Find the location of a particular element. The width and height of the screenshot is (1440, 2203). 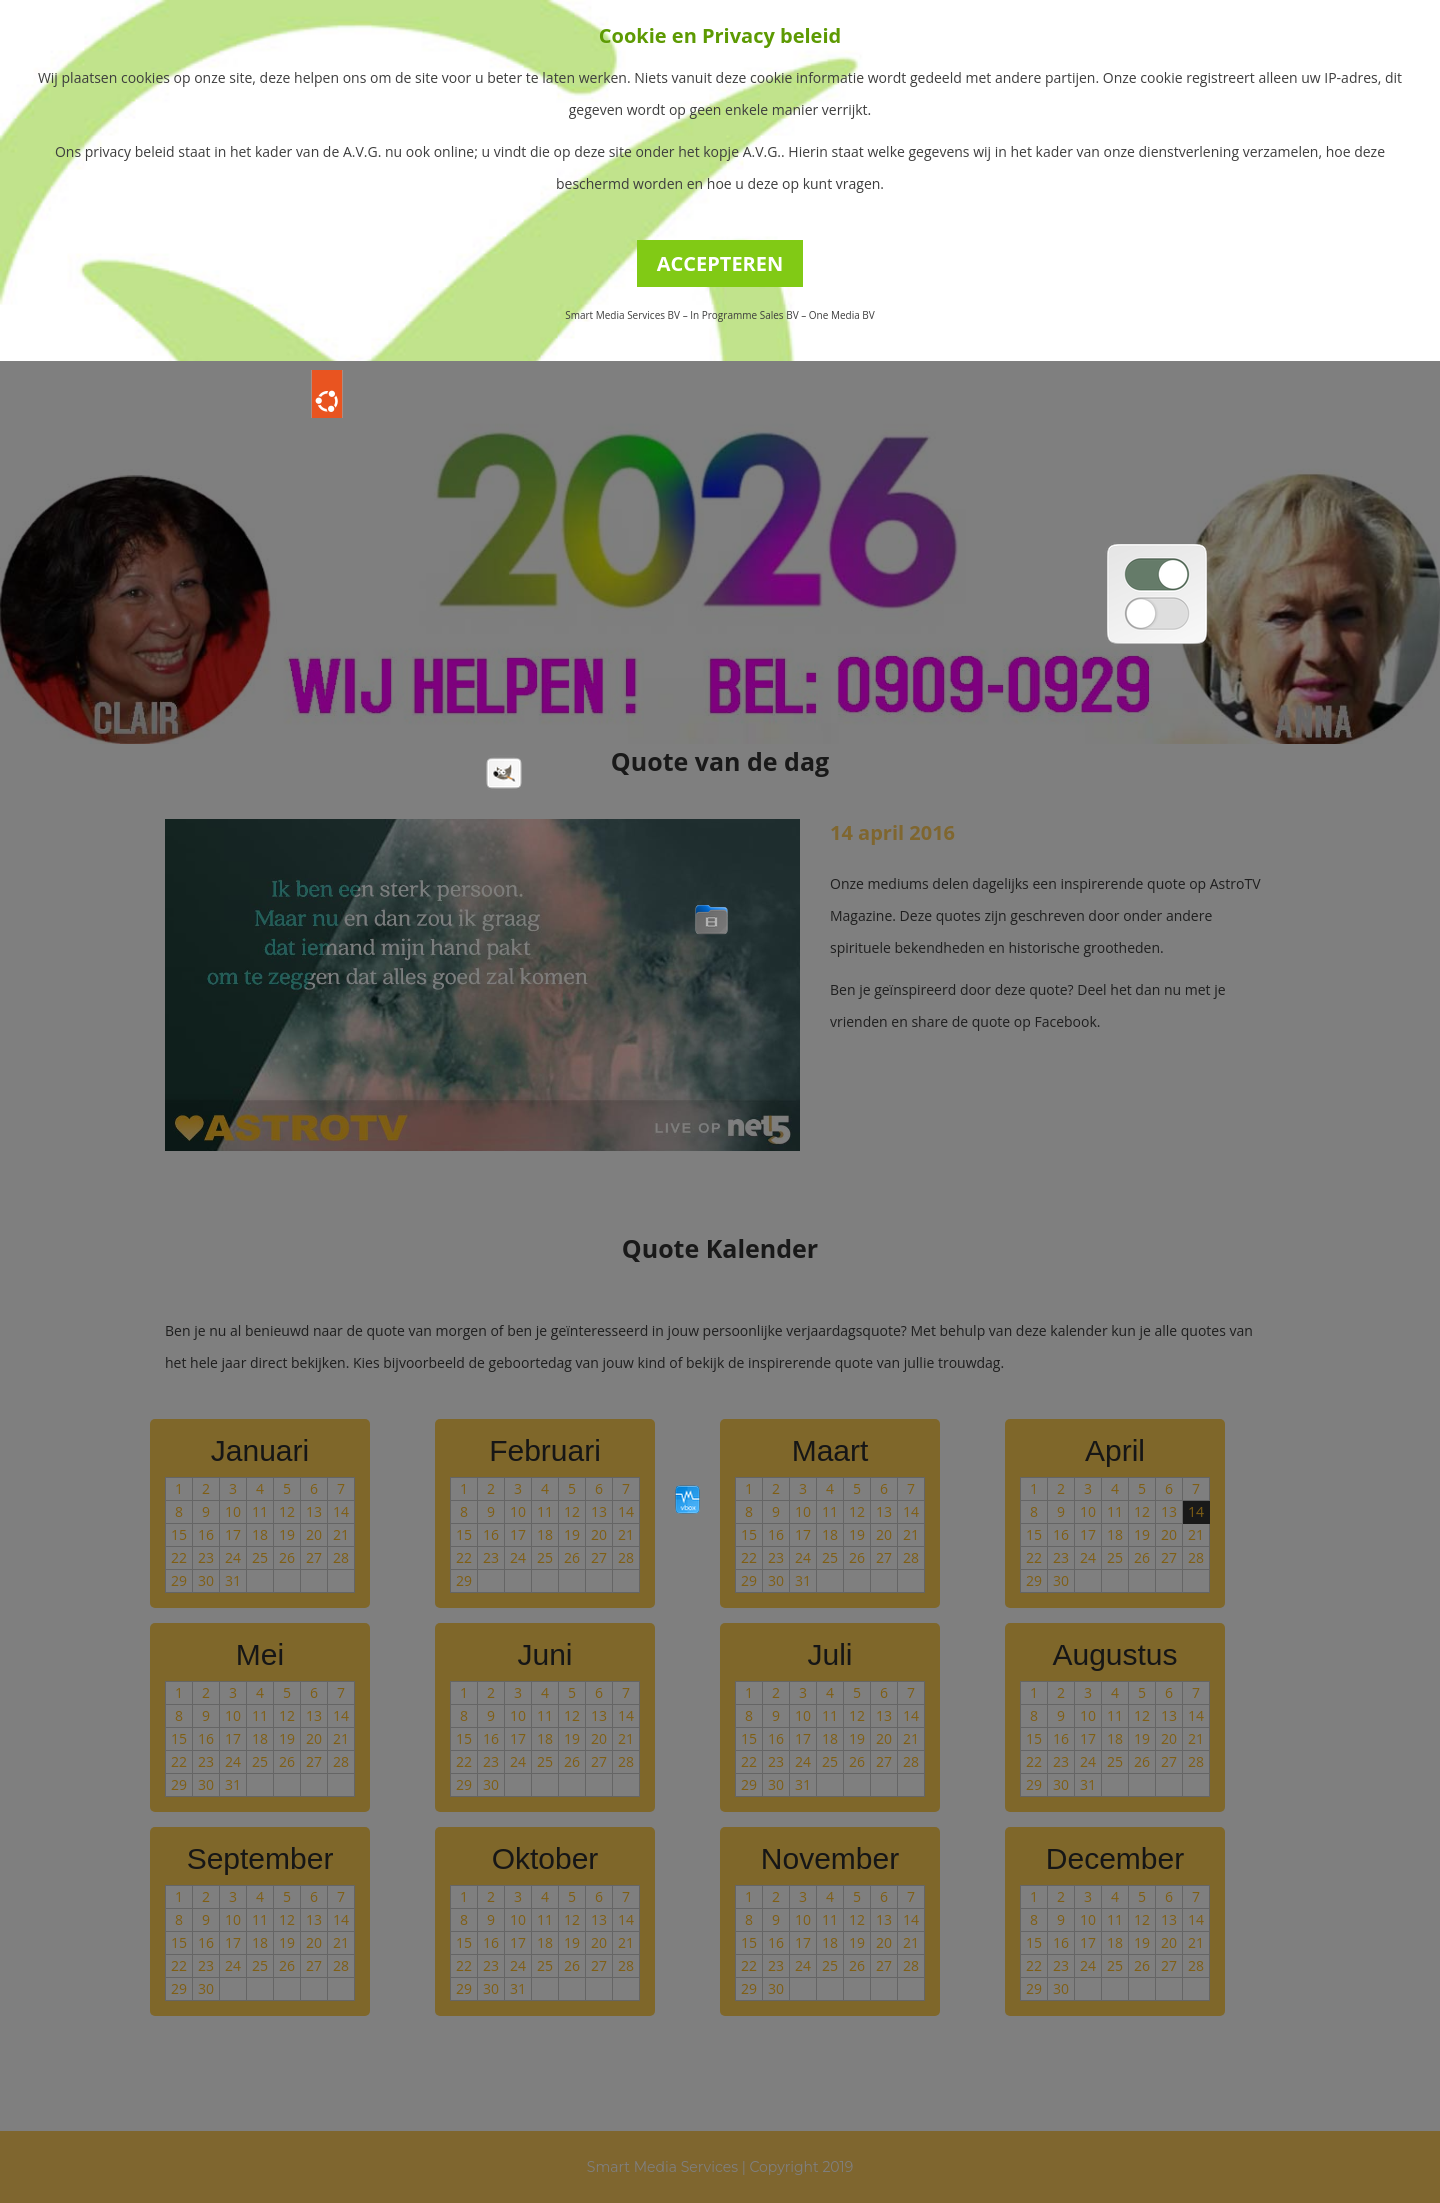

a VirtualBox virtual machine configuration file is located at coordinates (687, 1499).